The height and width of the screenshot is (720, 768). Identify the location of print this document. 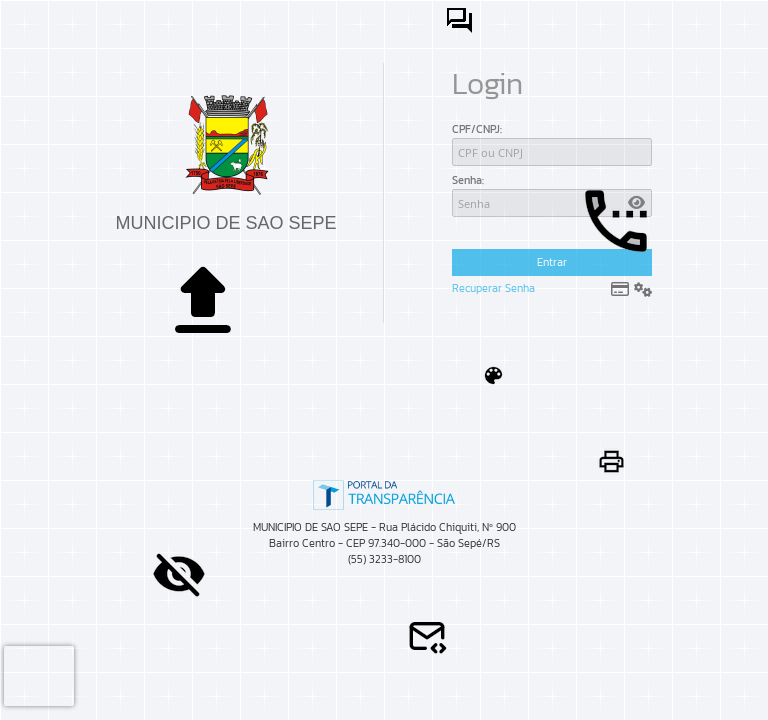
(611, 461).